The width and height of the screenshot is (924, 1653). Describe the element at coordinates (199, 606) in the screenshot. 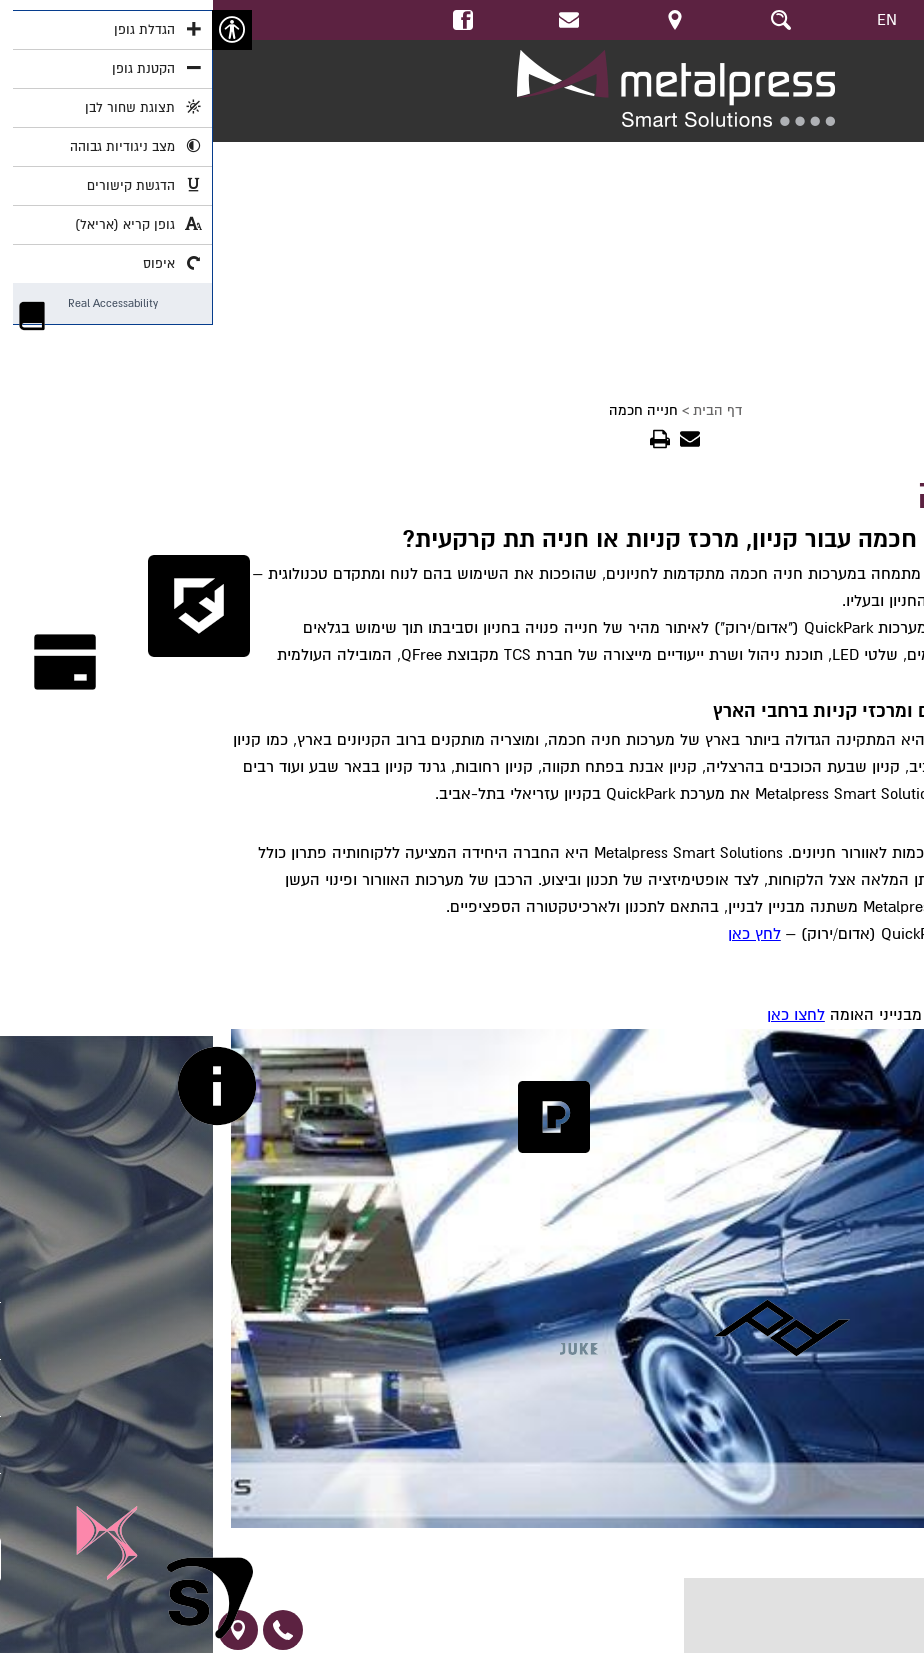

I see `clubforce app or service logo` at that location.